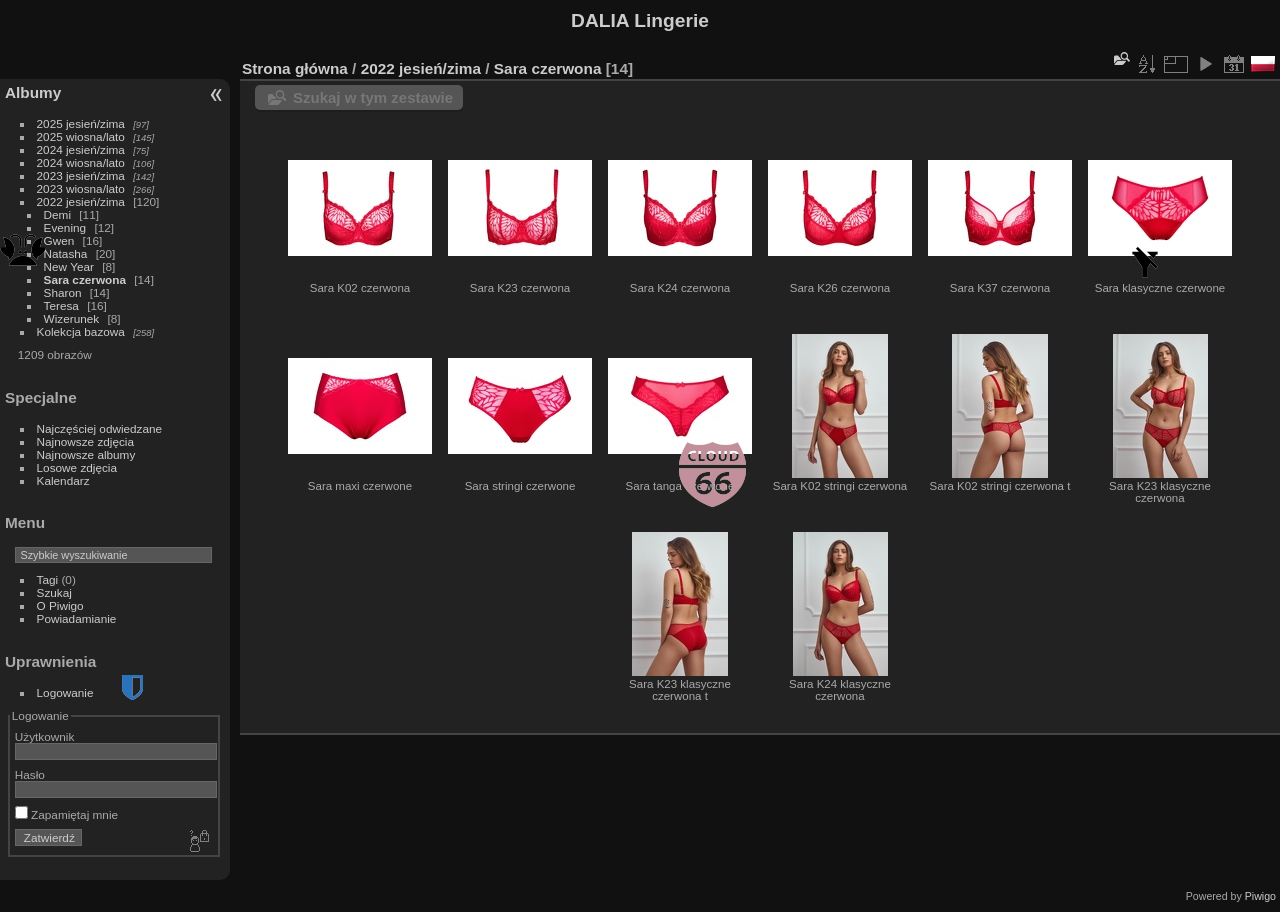 The width and height of the screenshot is (1280, 912). I want to click on clear all active filters, so click(1145, 263).